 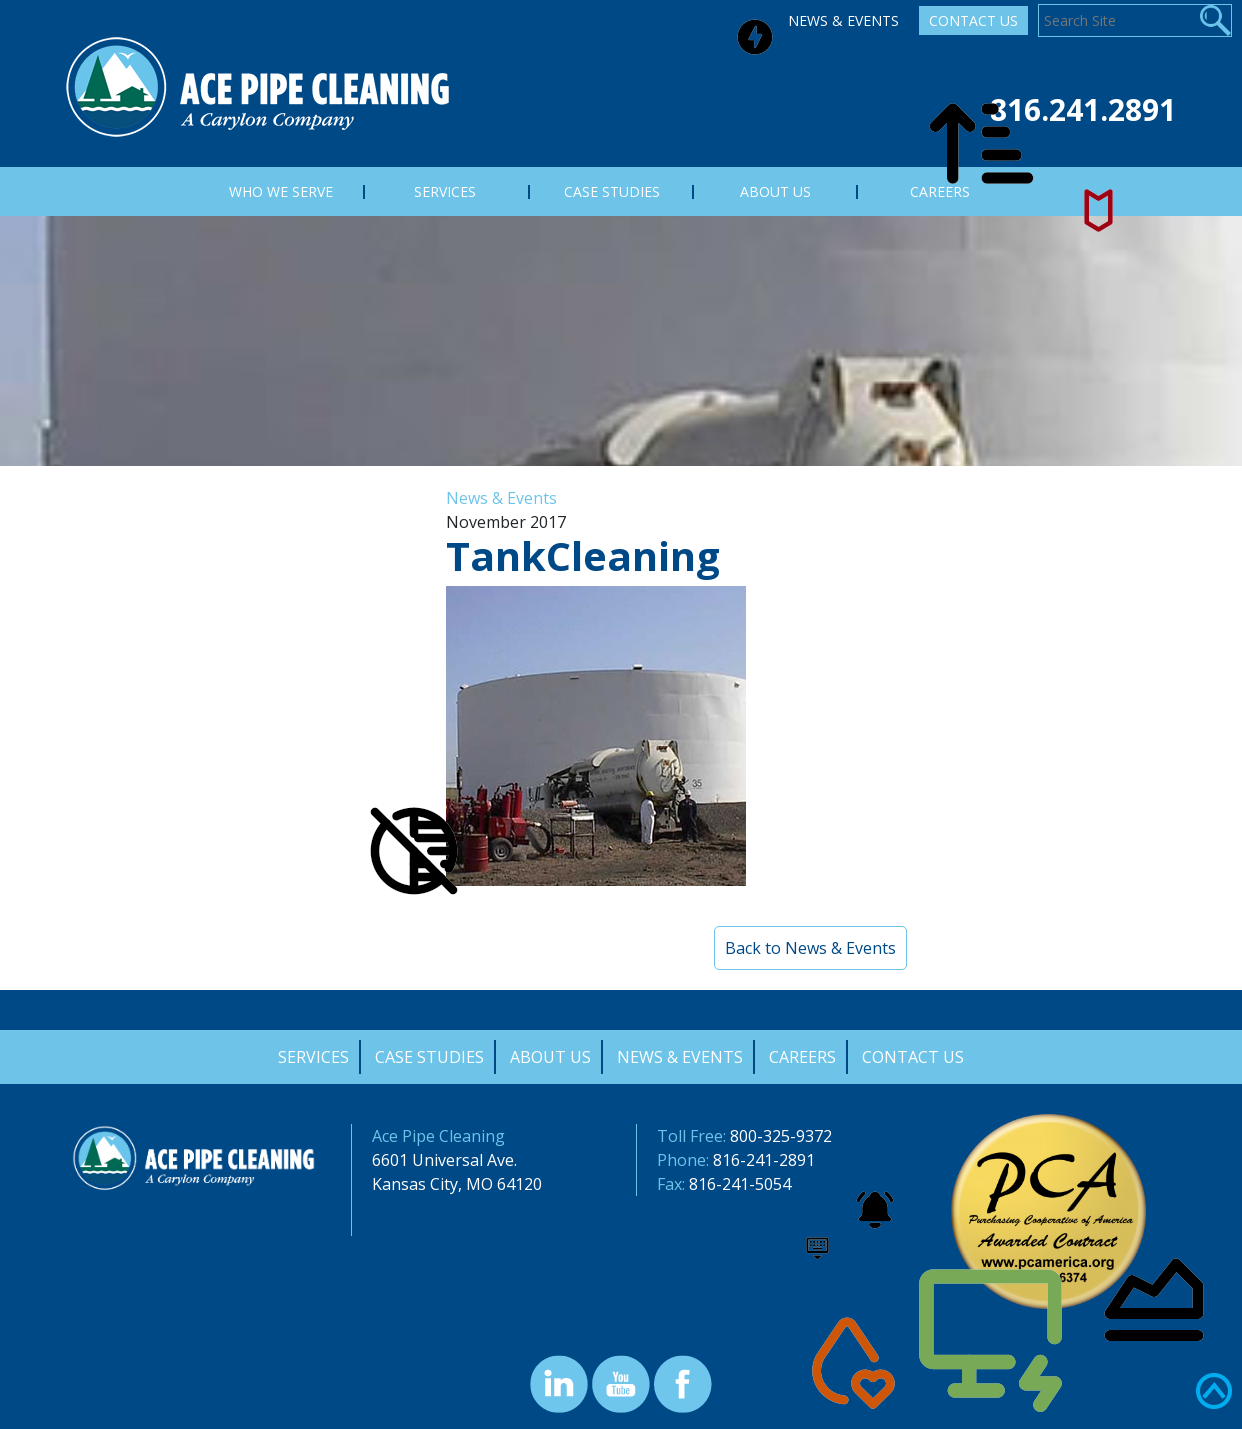 I want to click on disable blur effect, so click(x=414, y=851).